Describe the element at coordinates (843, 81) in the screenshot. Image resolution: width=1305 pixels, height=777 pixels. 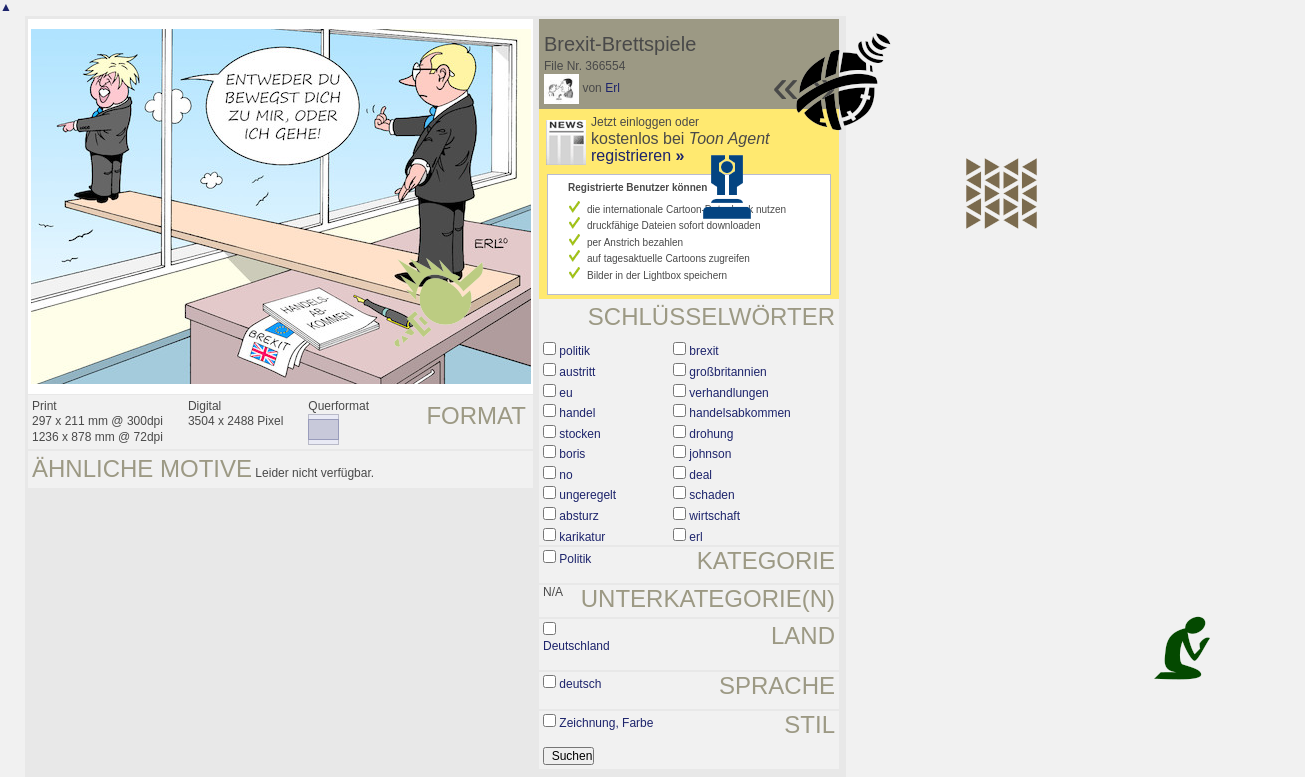
I see `use a potion or consumable item` at that location.